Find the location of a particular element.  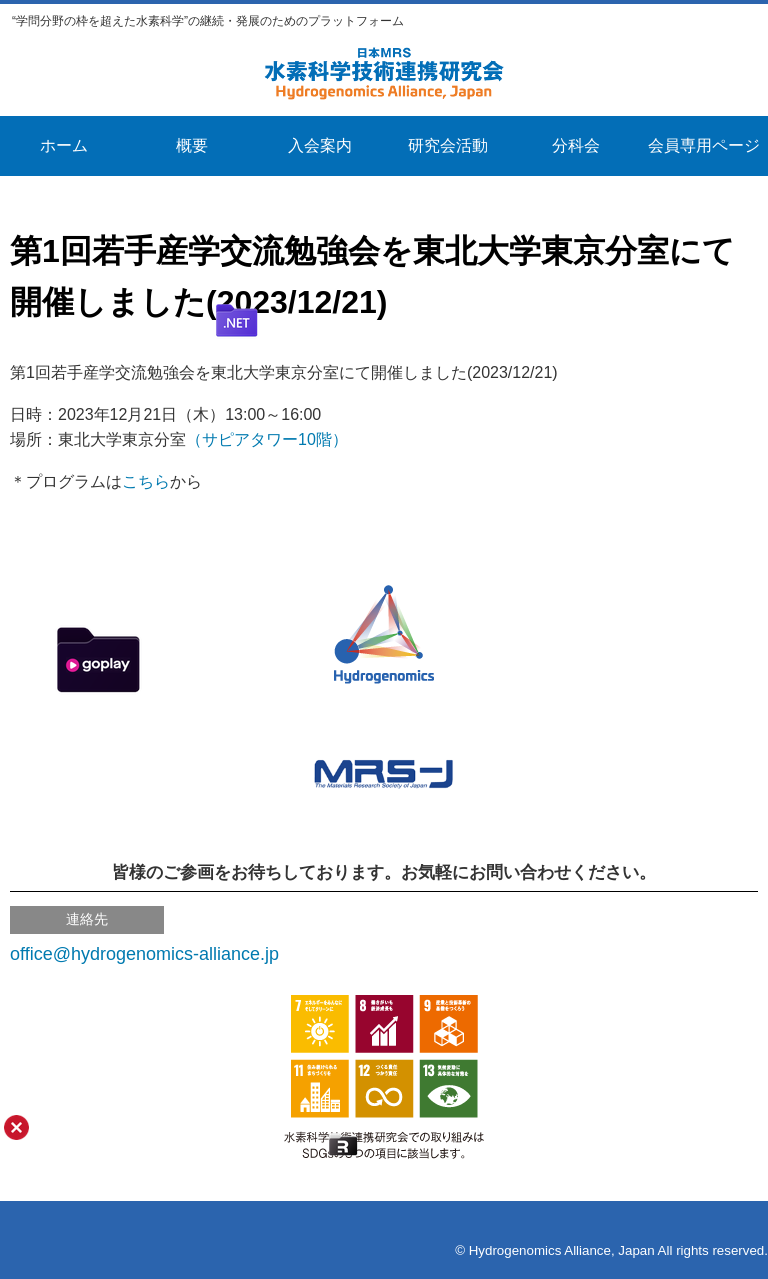

open remix project folder is located at coordinates (343, 1145).